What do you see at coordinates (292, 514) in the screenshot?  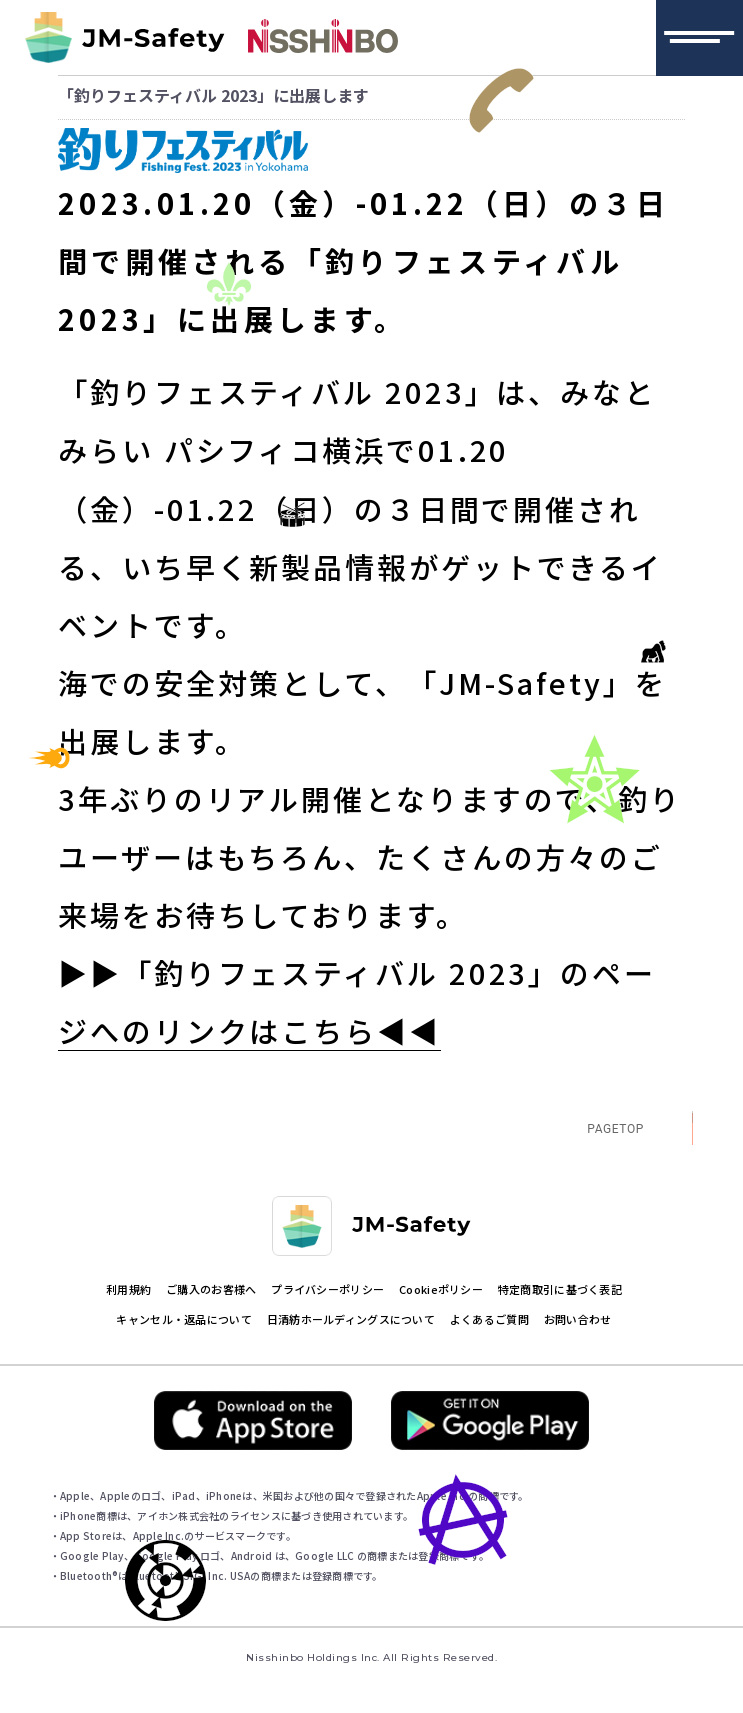 I see `access music or sound settings` at bounding box center [292, 514].